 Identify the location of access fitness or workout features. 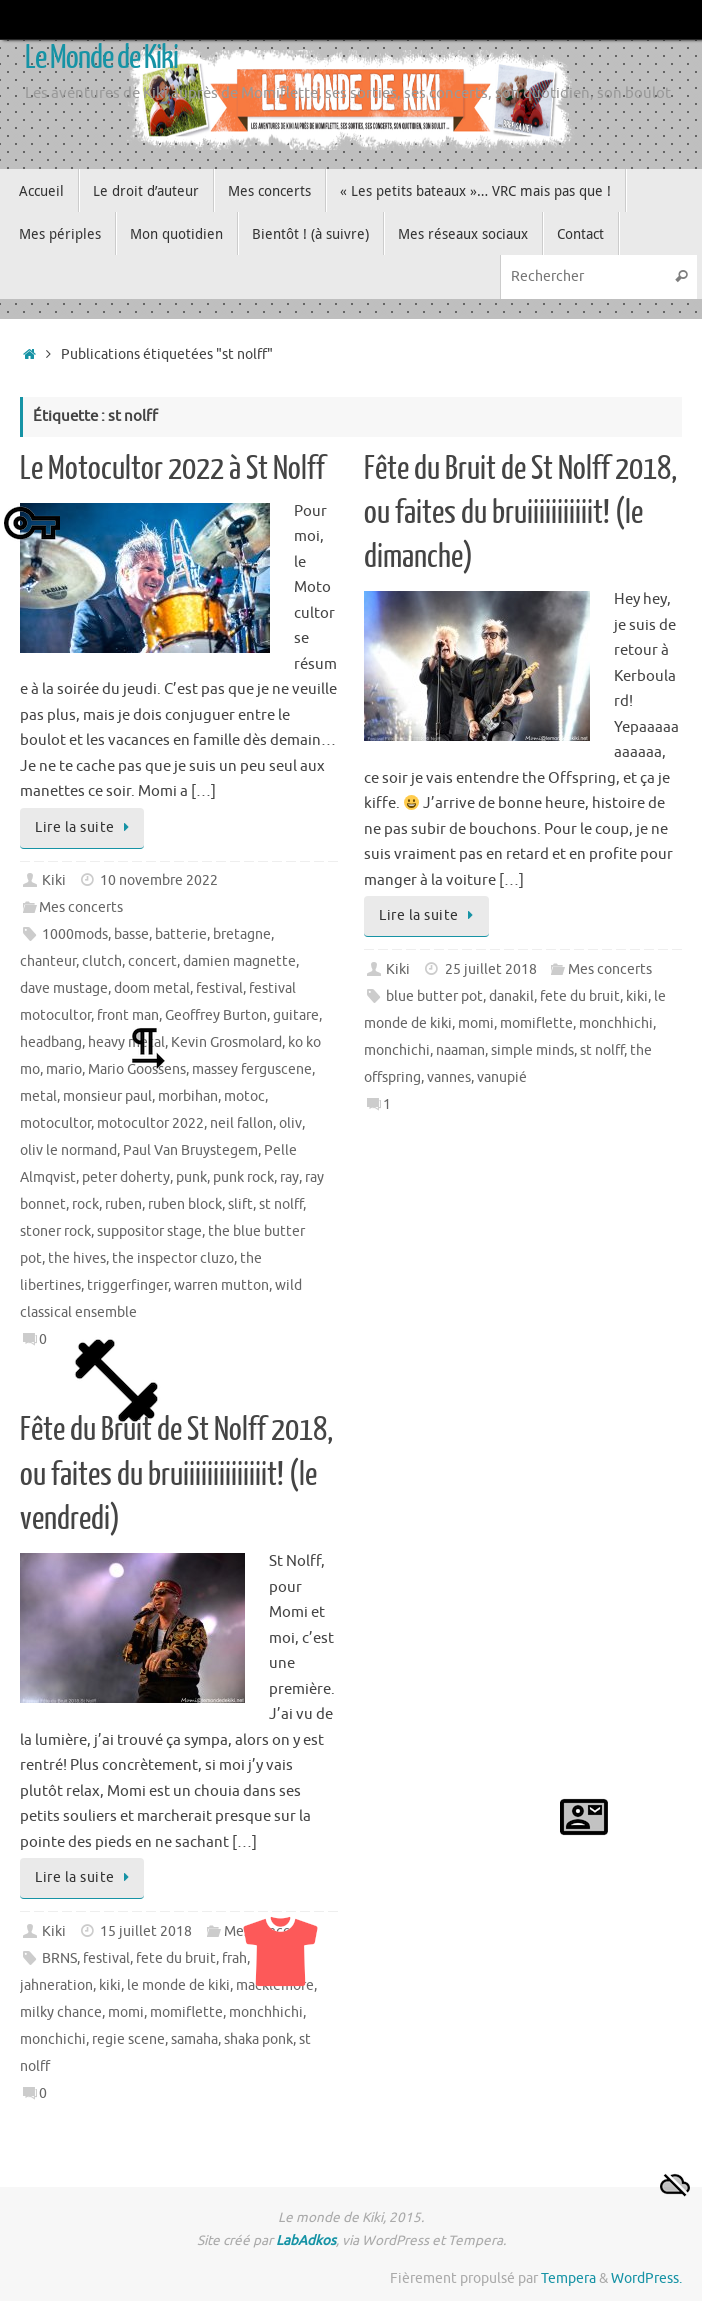
(116, 1380).